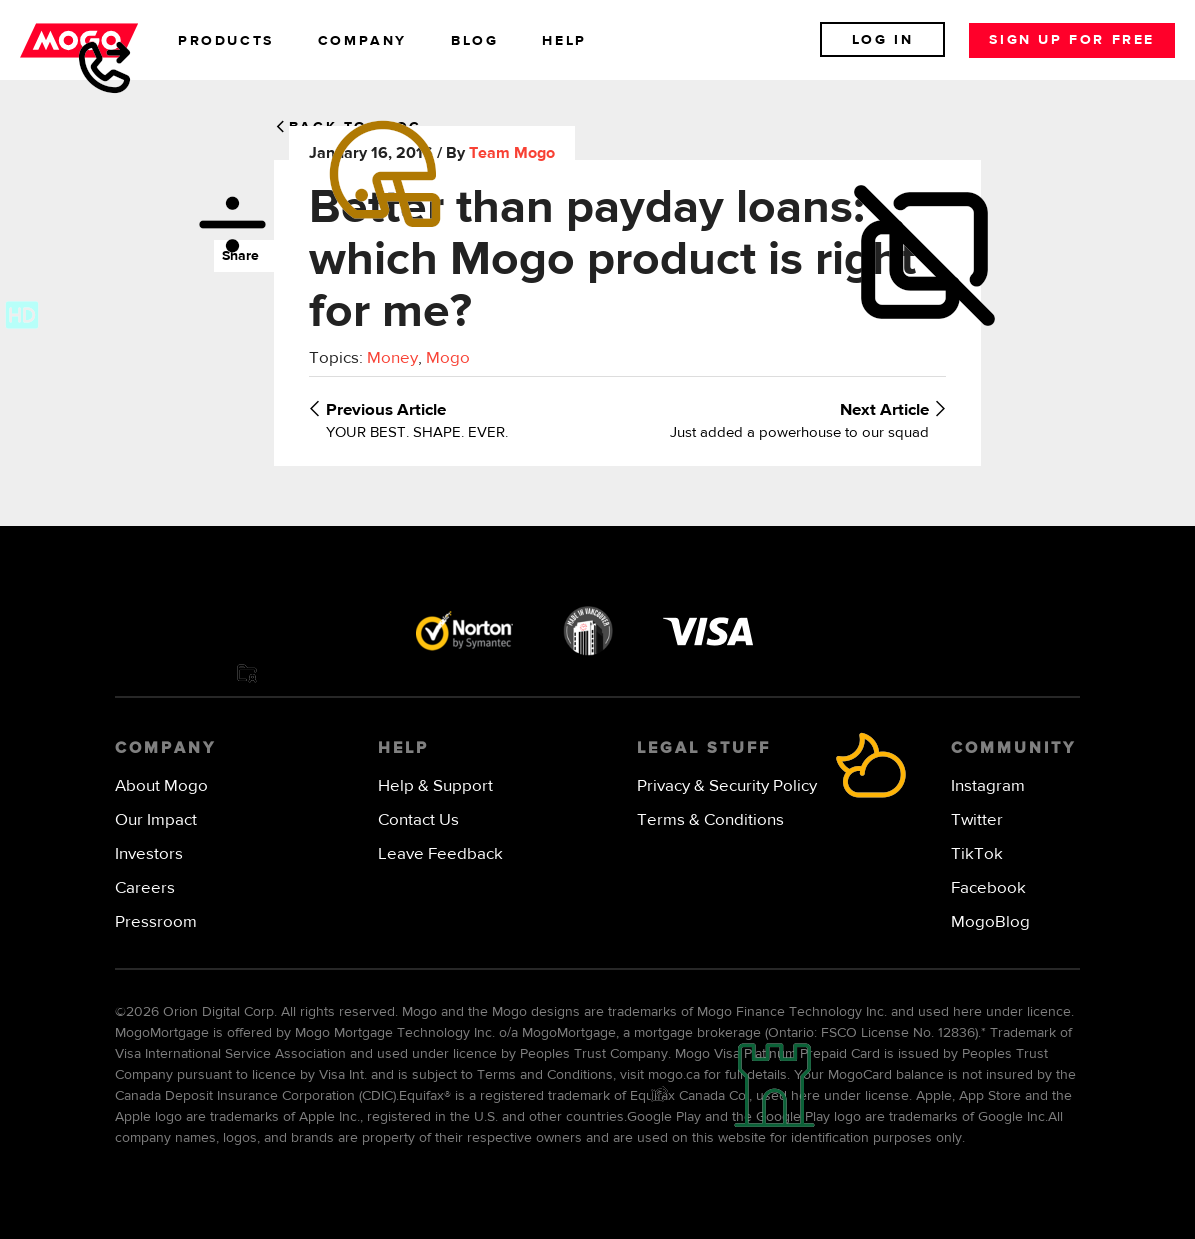  Describe the element at coordinates (774, 1083) in the screenshot. I see `access castle or fortress-themed content` at that location.